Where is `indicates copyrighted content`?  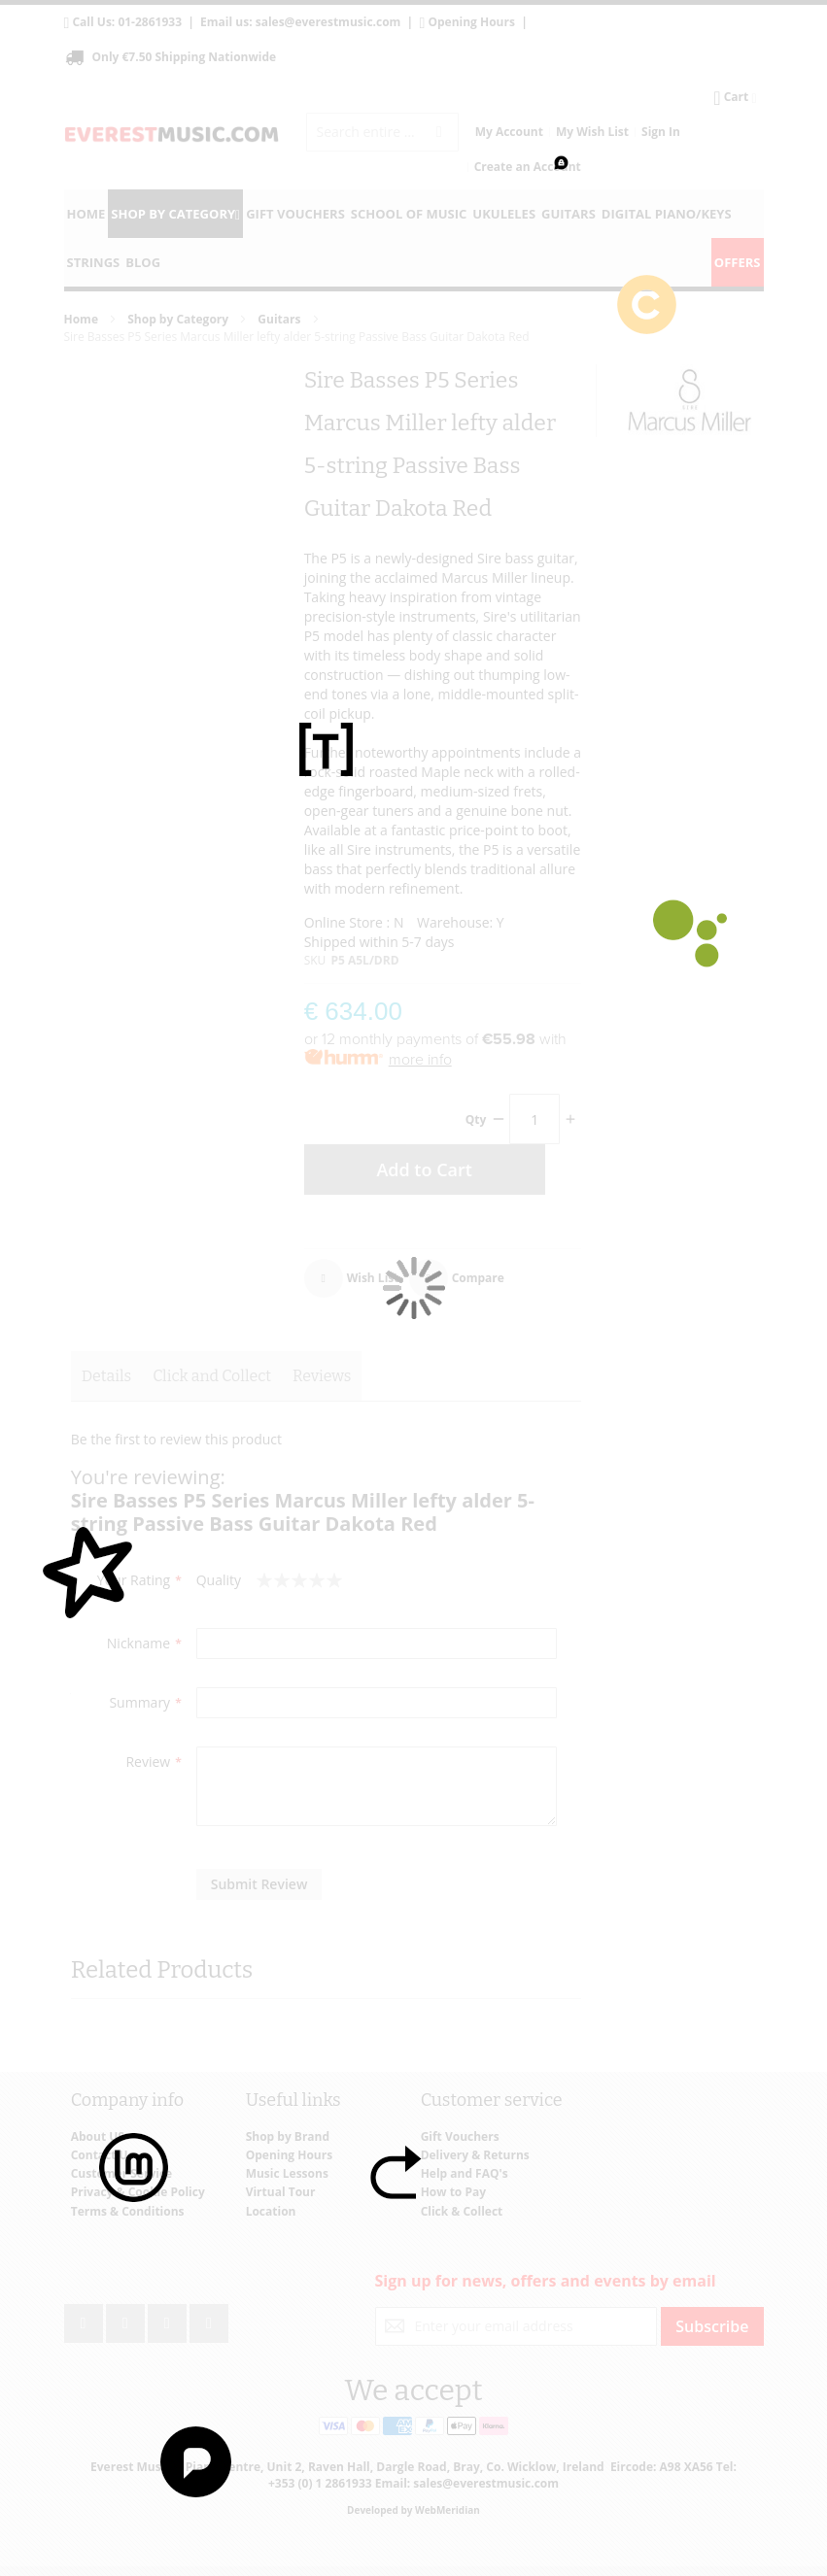 indicates copyrighted content is located at coordinates (646, 304).